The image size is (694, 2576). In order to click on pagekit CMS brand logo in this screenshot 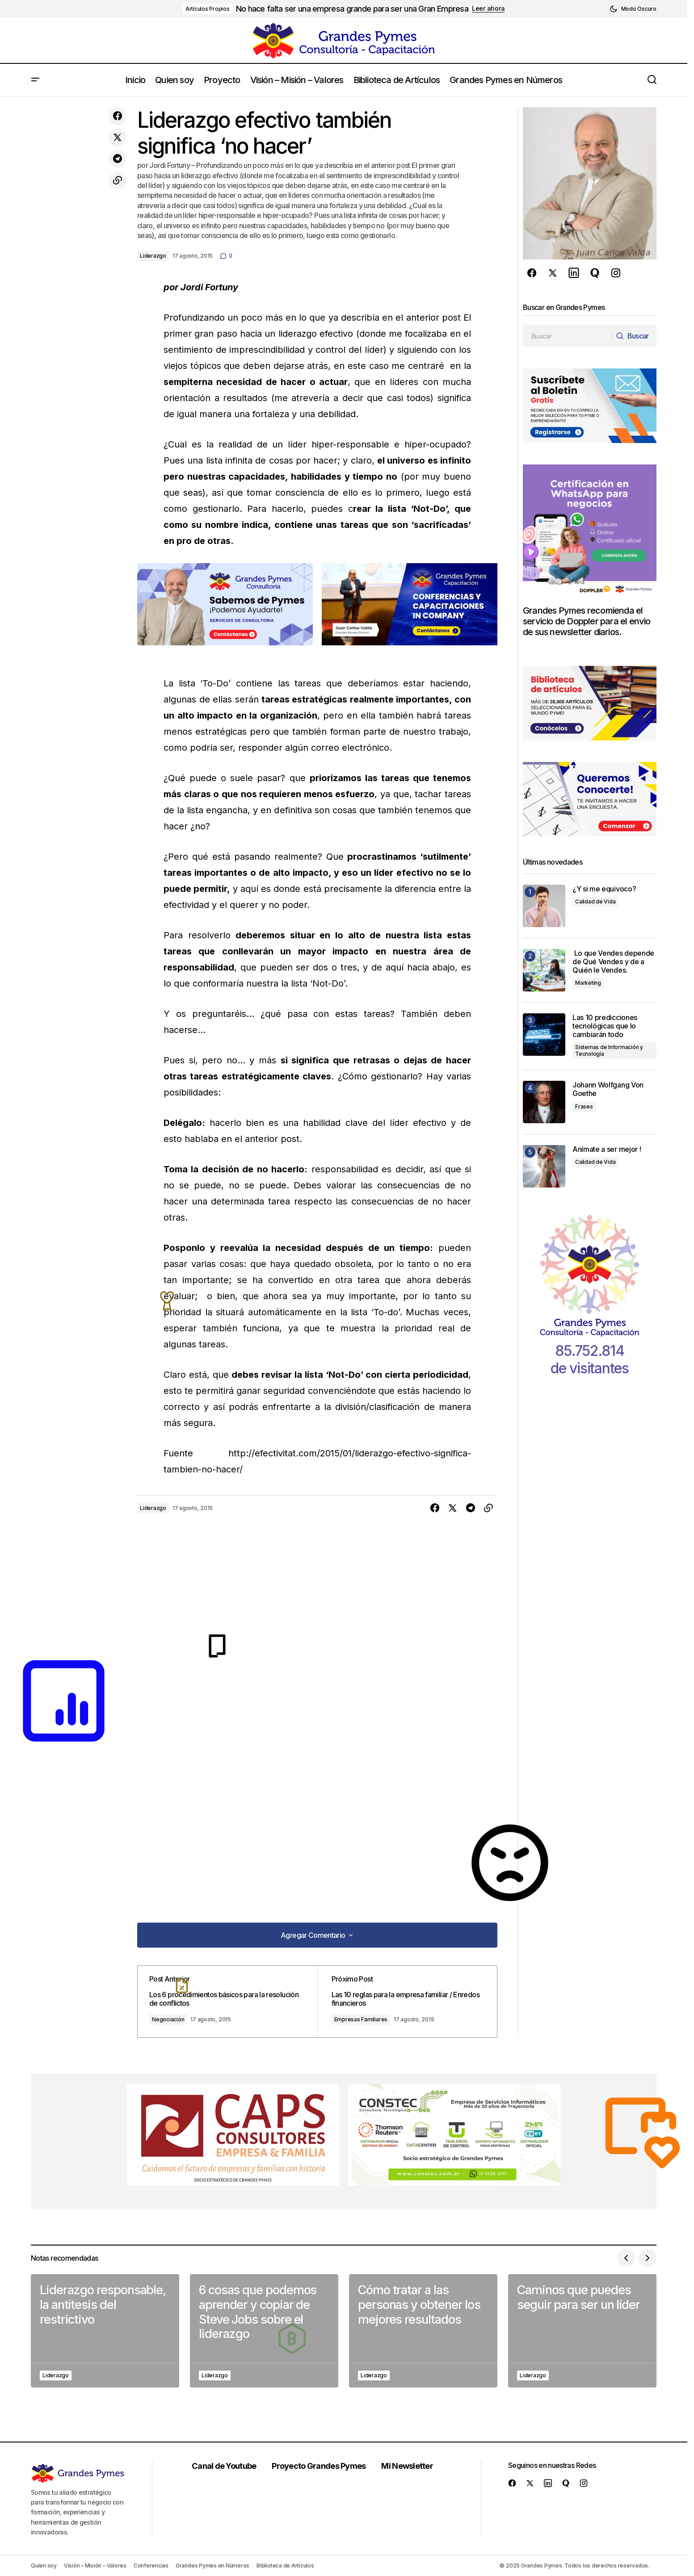, I will do `click(216, 1646)`.